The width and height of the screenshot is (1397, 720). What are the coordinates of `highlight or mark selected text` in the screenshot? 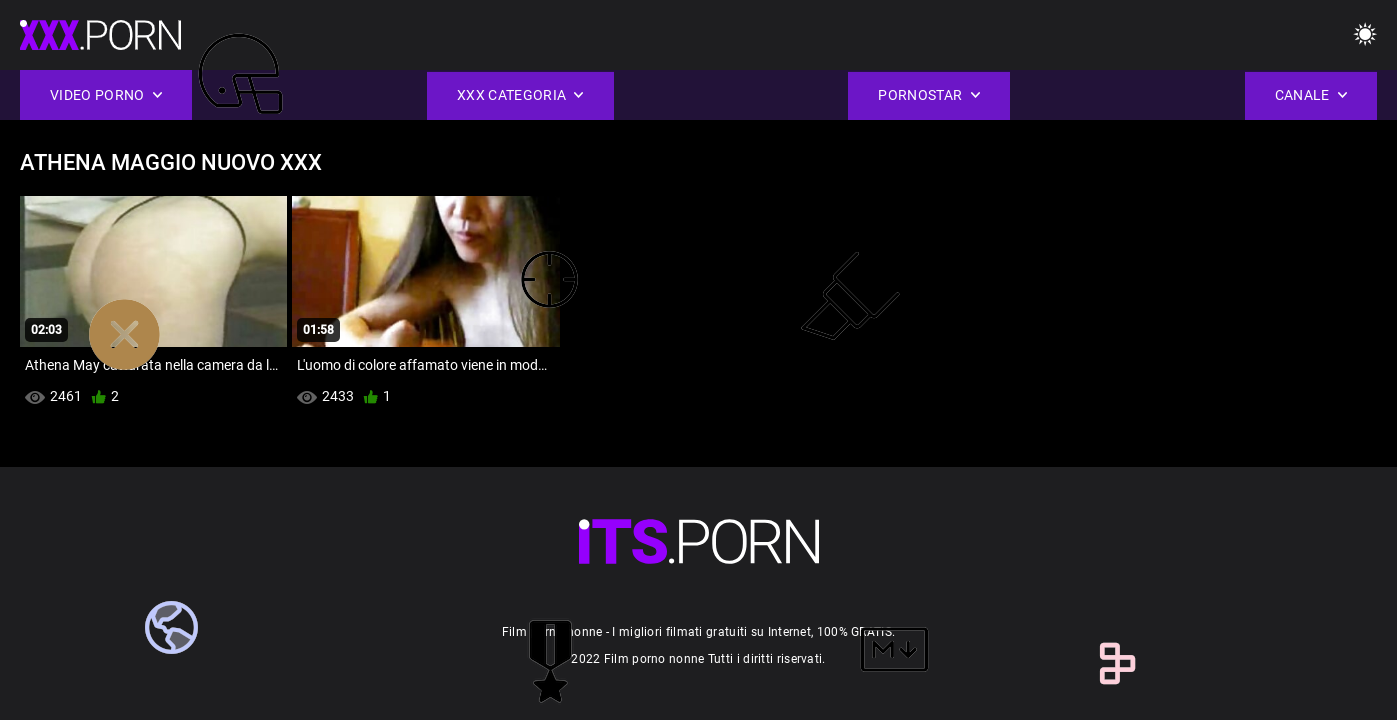 It's located at (847, 301).